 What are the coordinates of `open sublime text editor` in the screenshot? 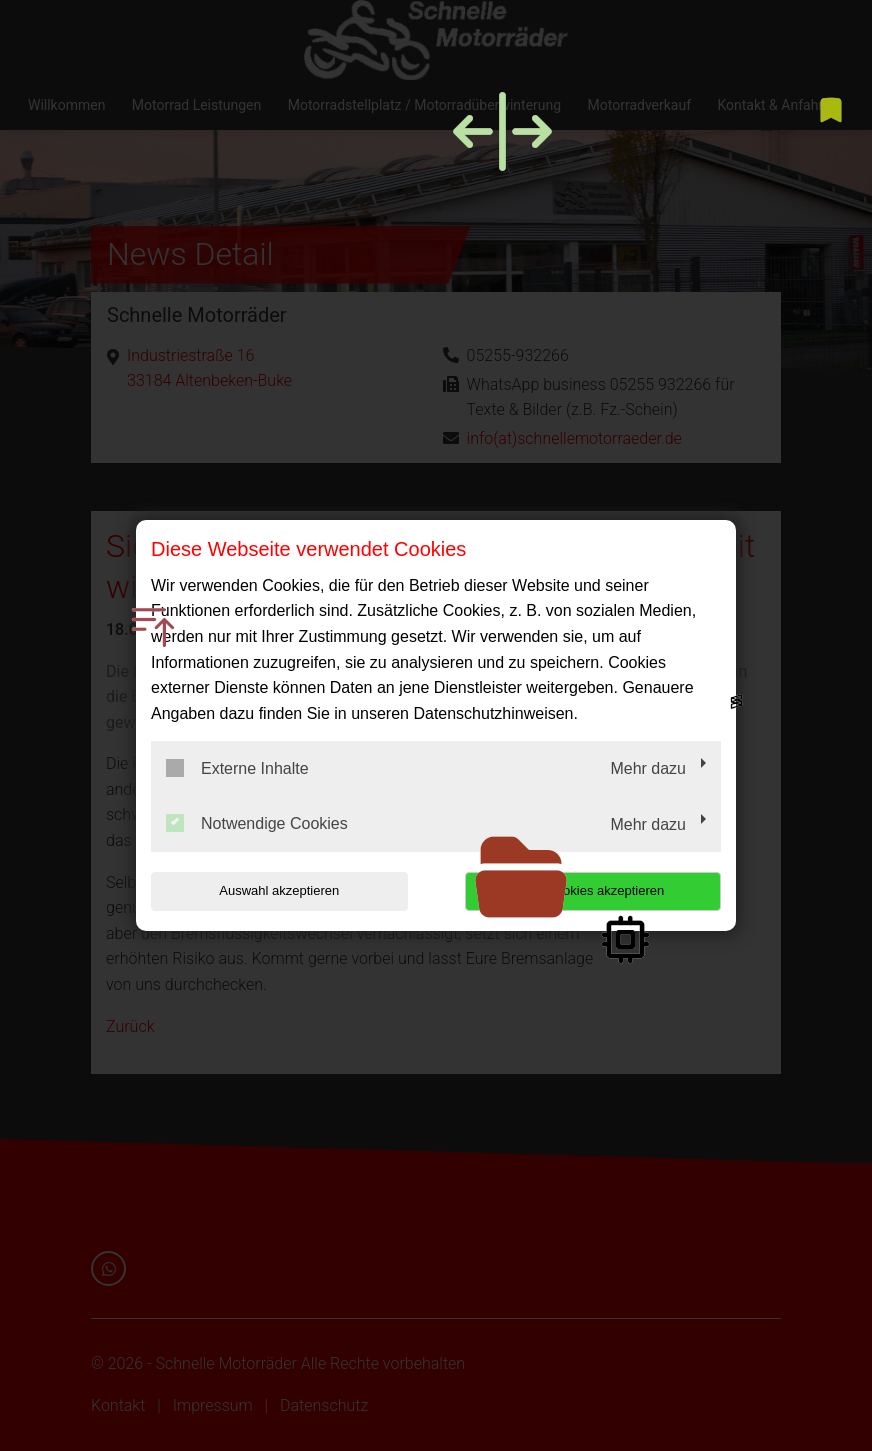 It's located at (736, 701).